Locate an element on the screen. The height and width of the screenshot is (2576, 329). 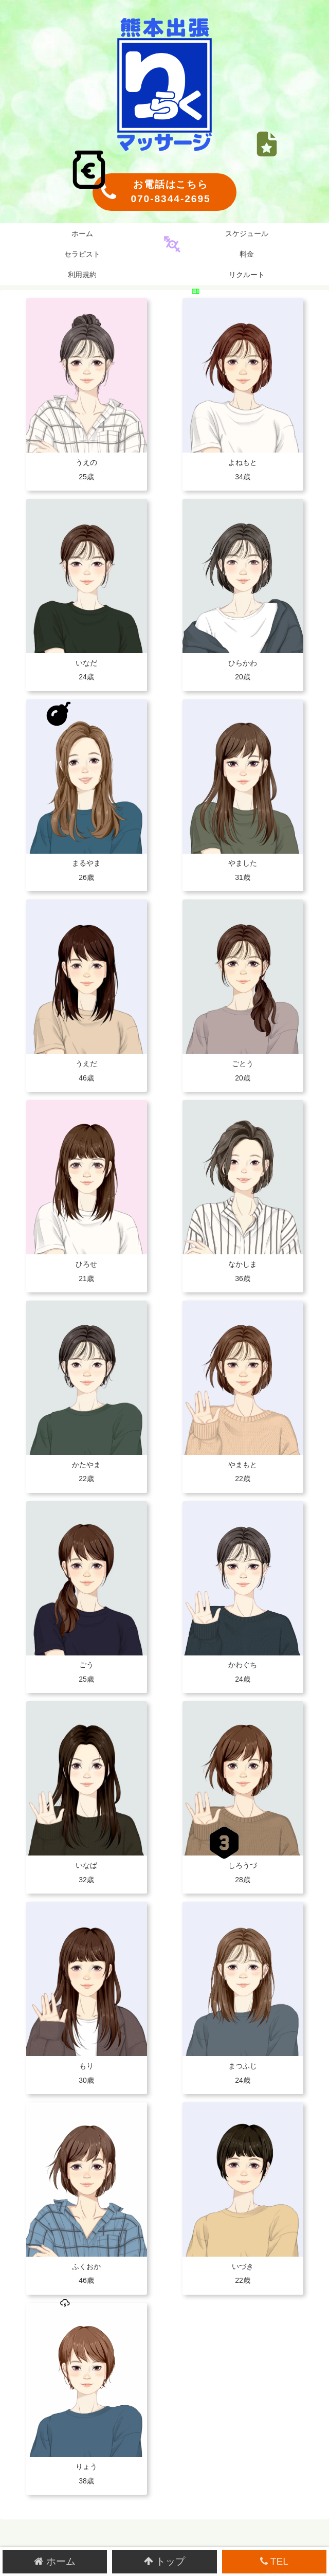
indicates genderfluid identity option is located at coordinates (172, 244).